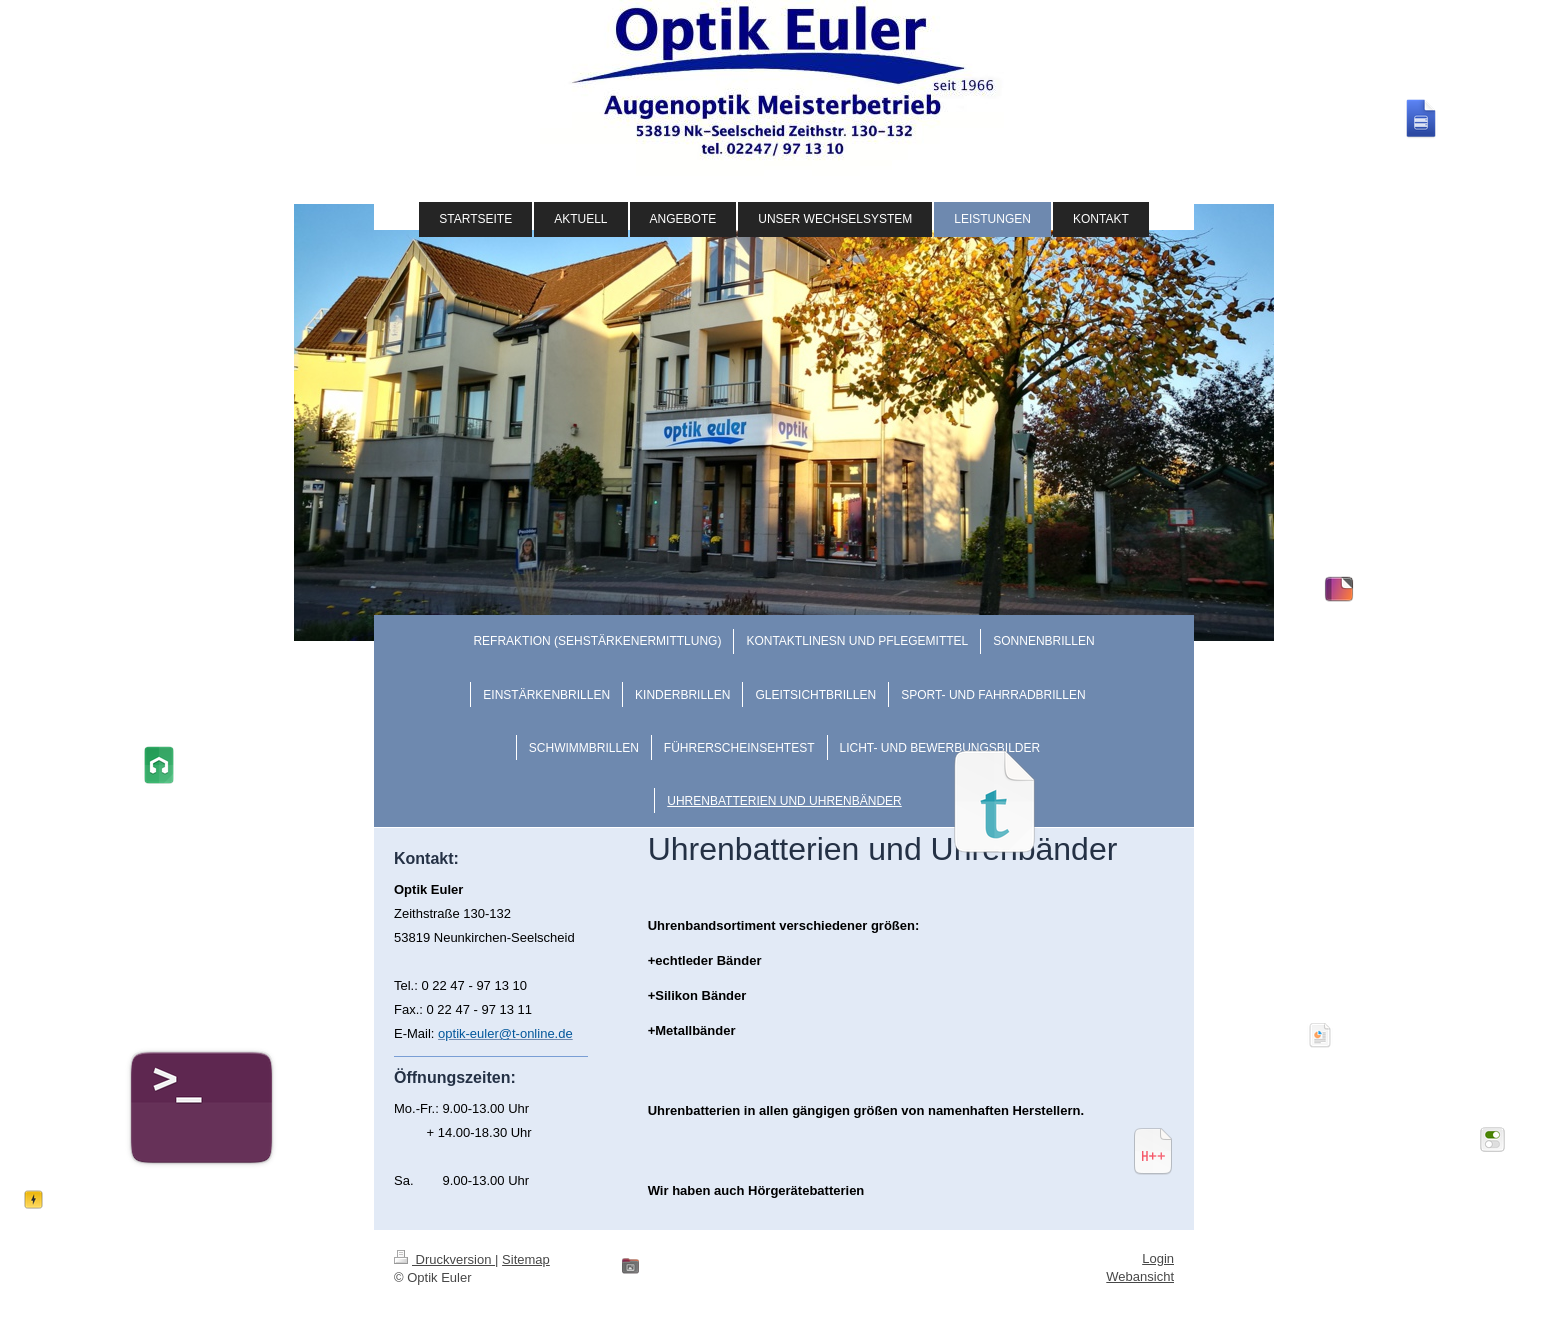  Describe the element at coordinates (33, 1199) in the screenshot. I see `access power and battery settings` at that location.